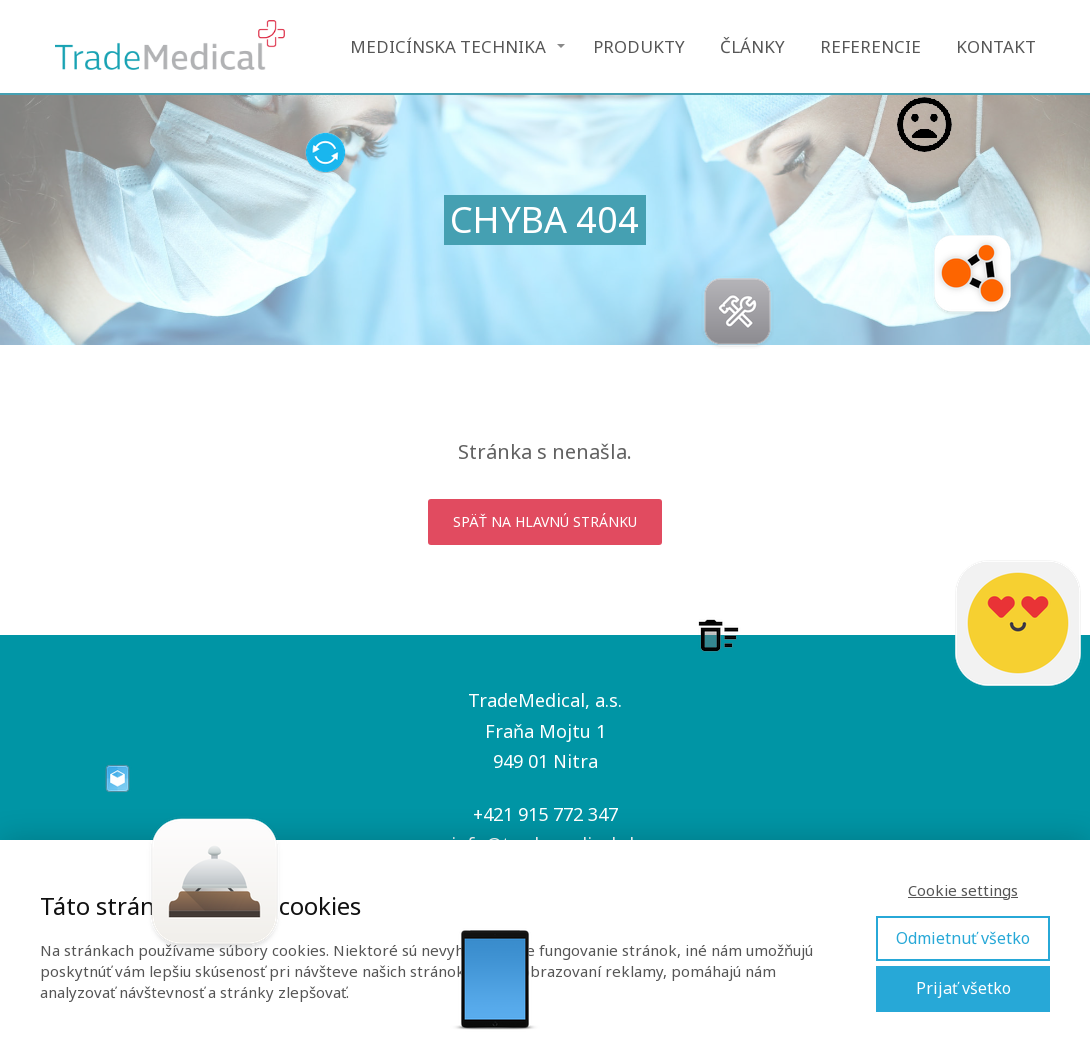  What do you see at coordinates (214, 881) in the screenshot?
I see `open system services preferences` at bounding box center [214, 881].